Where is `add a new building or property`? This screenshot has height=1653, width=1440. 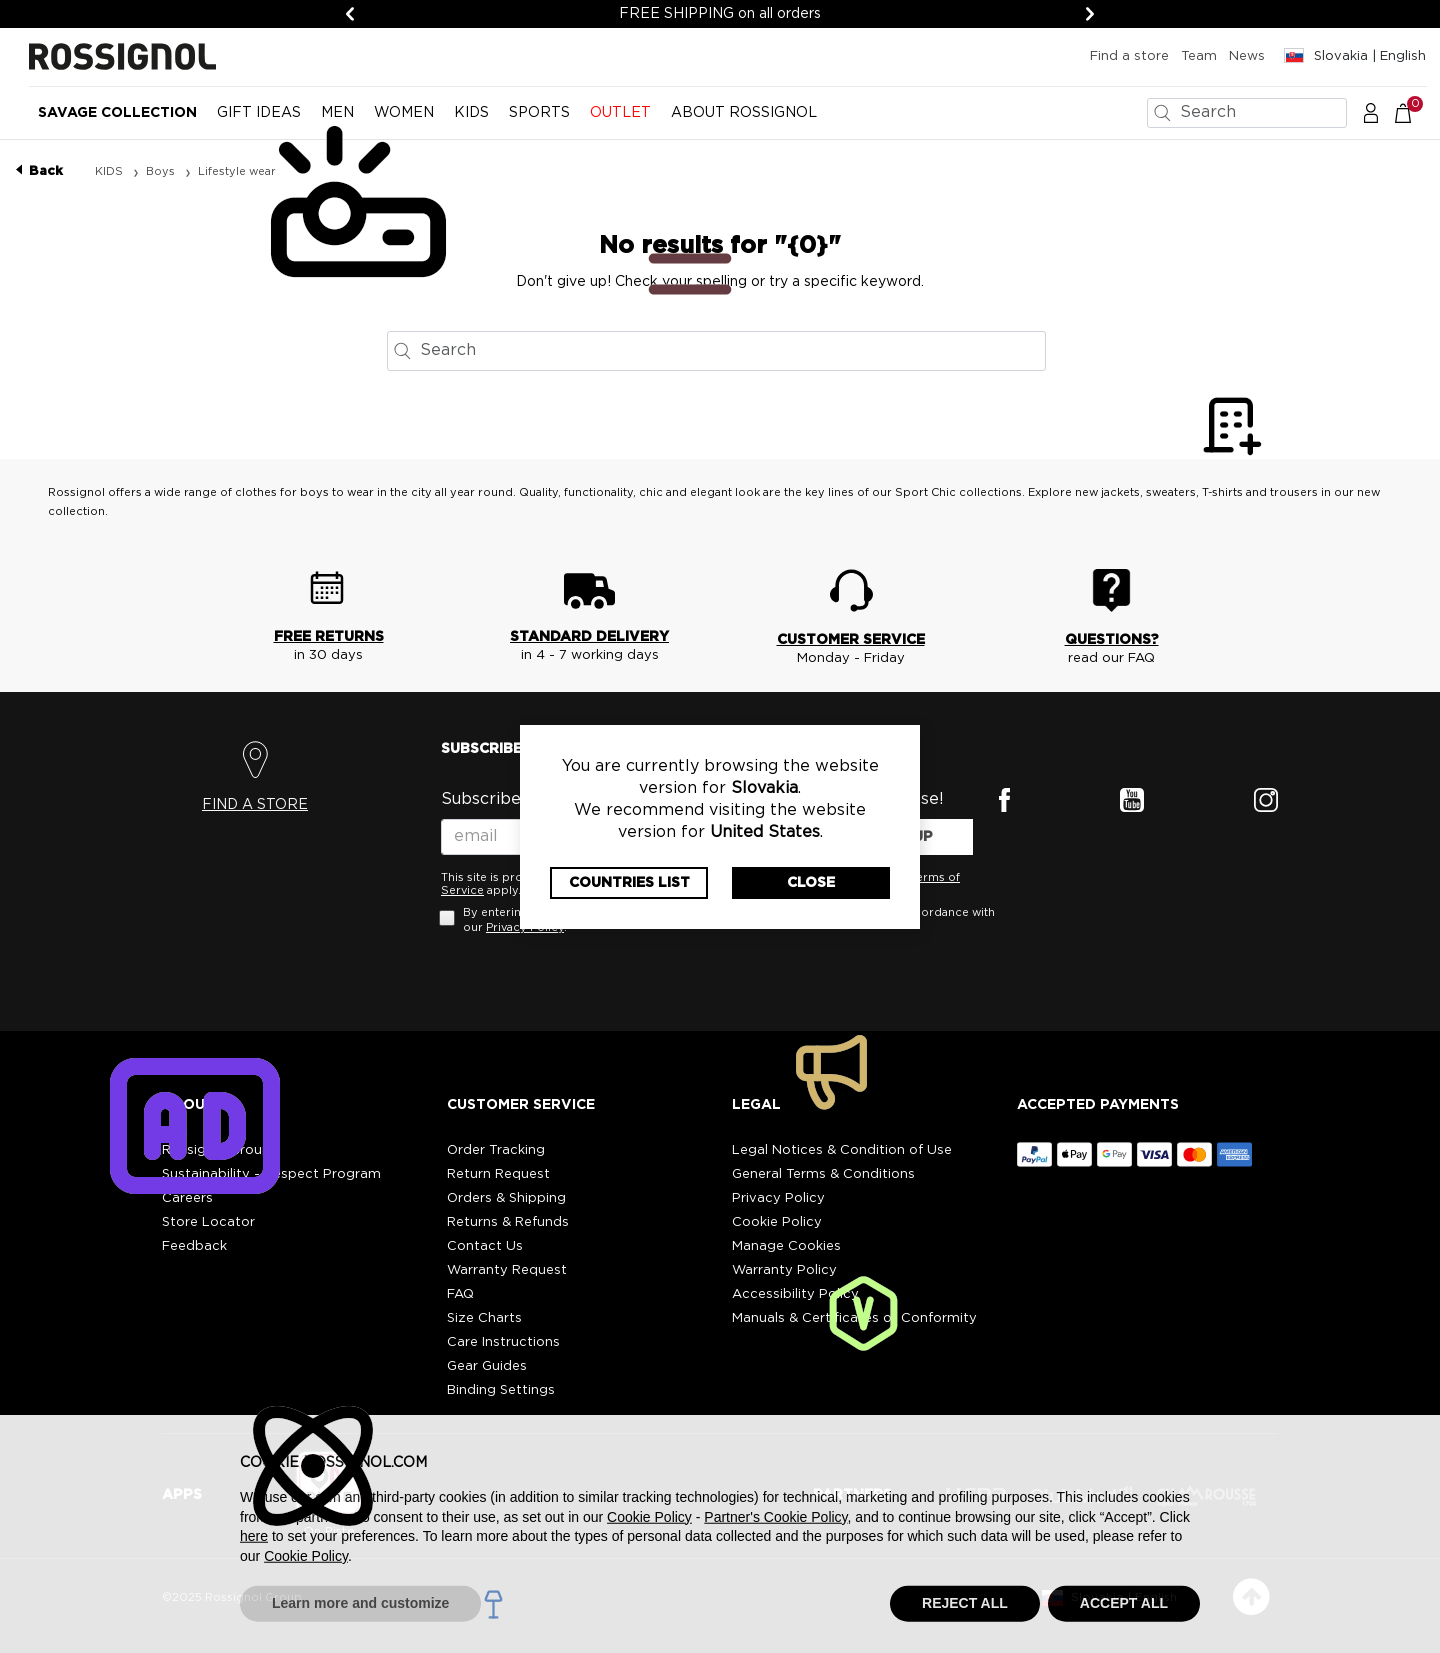 add a new building or property is located at coordinates (1231, 425).